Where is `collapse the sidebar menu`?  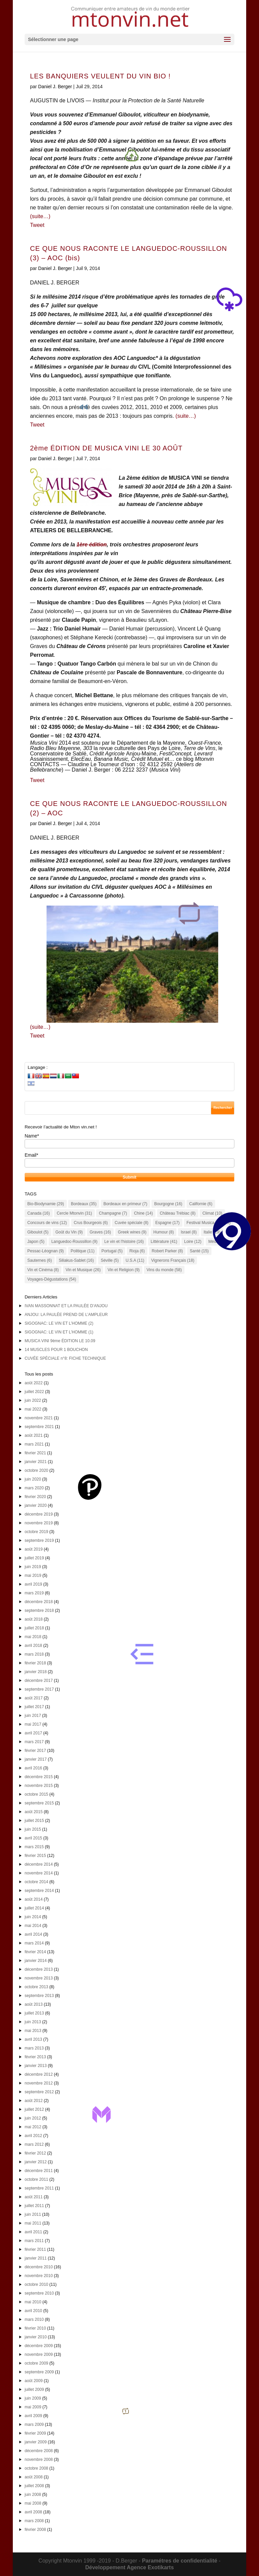
collapse the sidebar menu is located at coordinates (142, 1654).